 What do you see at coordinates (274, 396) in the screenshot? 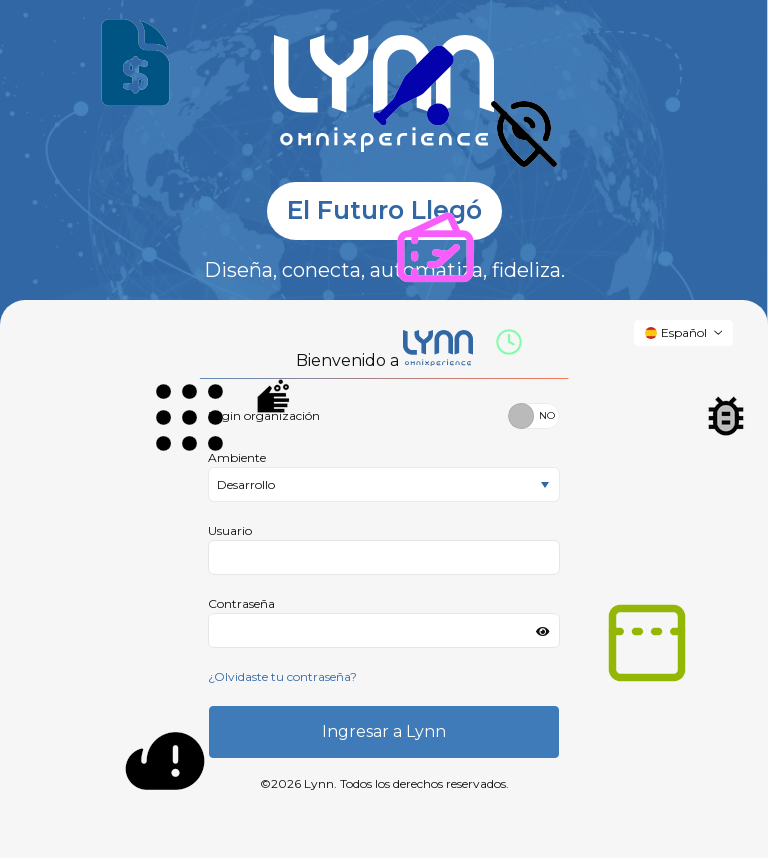
I see `indicates handwashing or hygiene facilities nearby` at bounding box center [274, 396].